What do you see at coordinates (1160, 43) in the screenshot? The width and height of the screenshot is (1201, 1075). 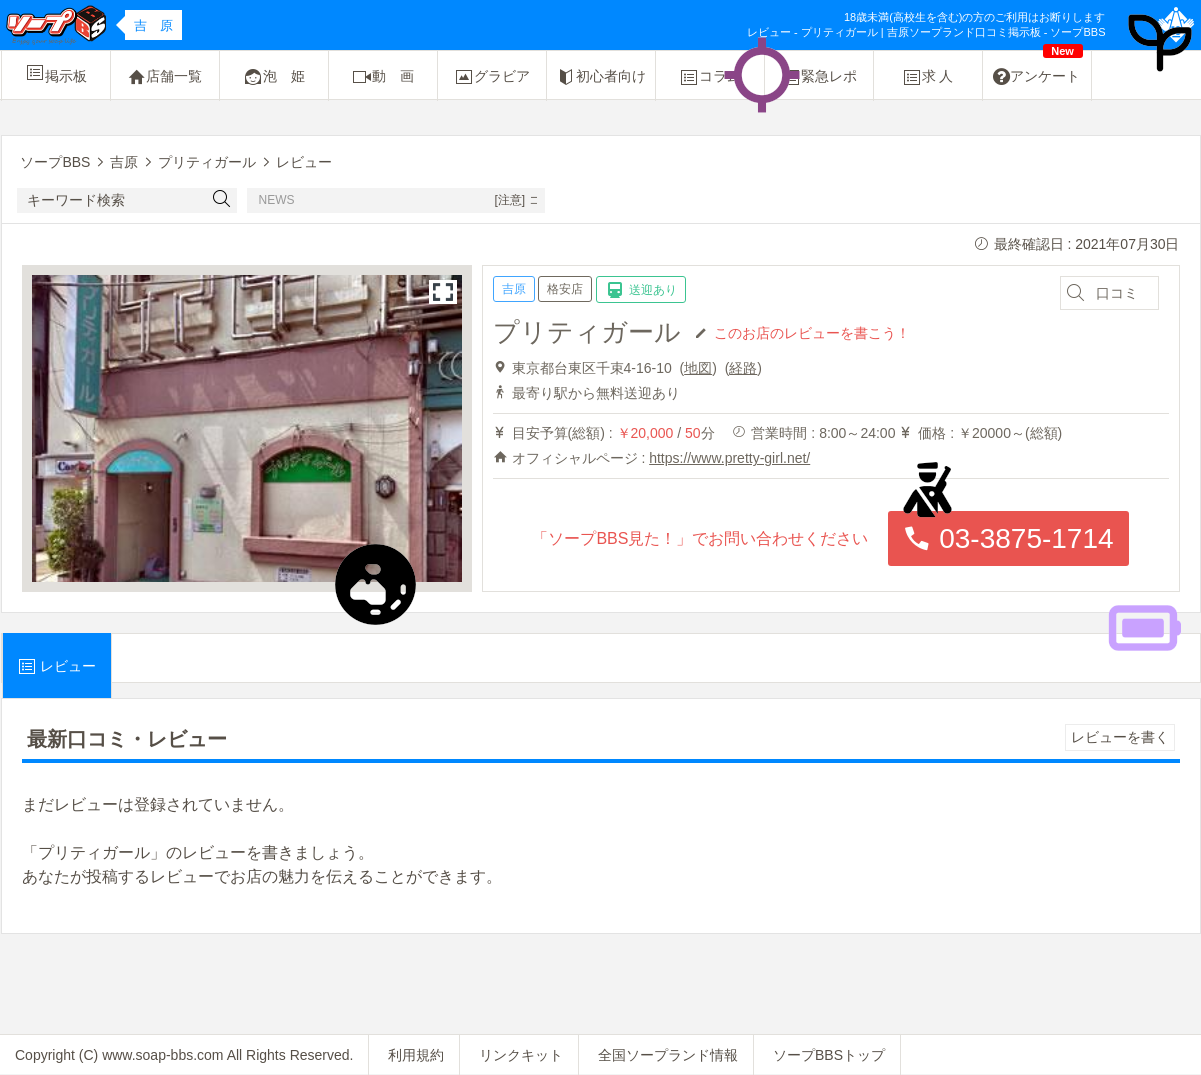 I see `view plant care or gardening features` at bounding box center [1160, 43].